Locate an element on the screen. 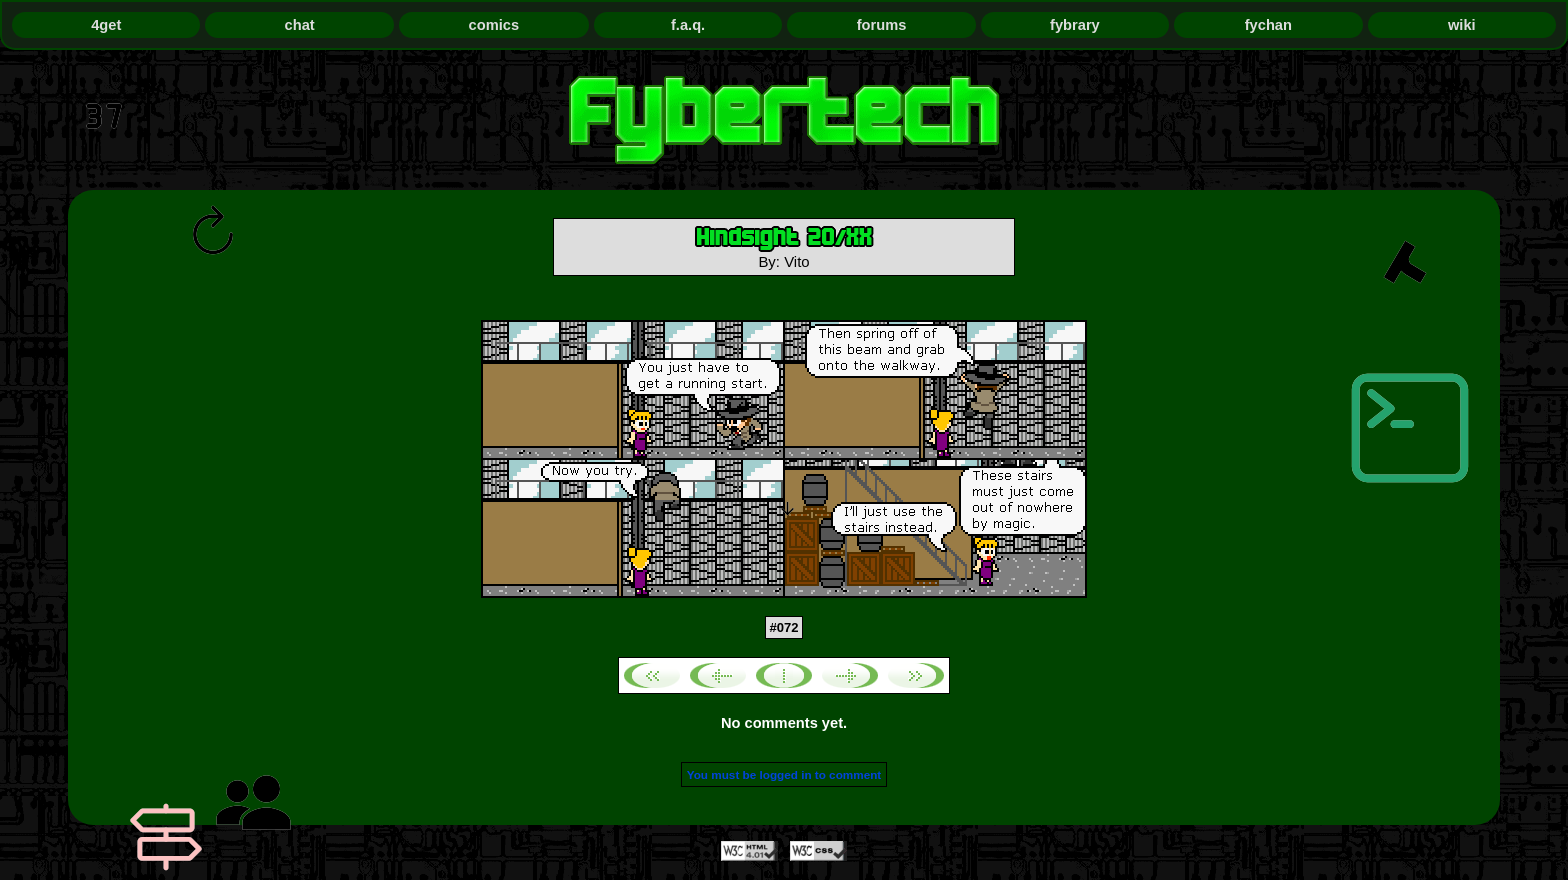 This screenshot has width=1568, height=880. displays the number 37 as a numeric indicator or badge is located at coordinates (104, 116).